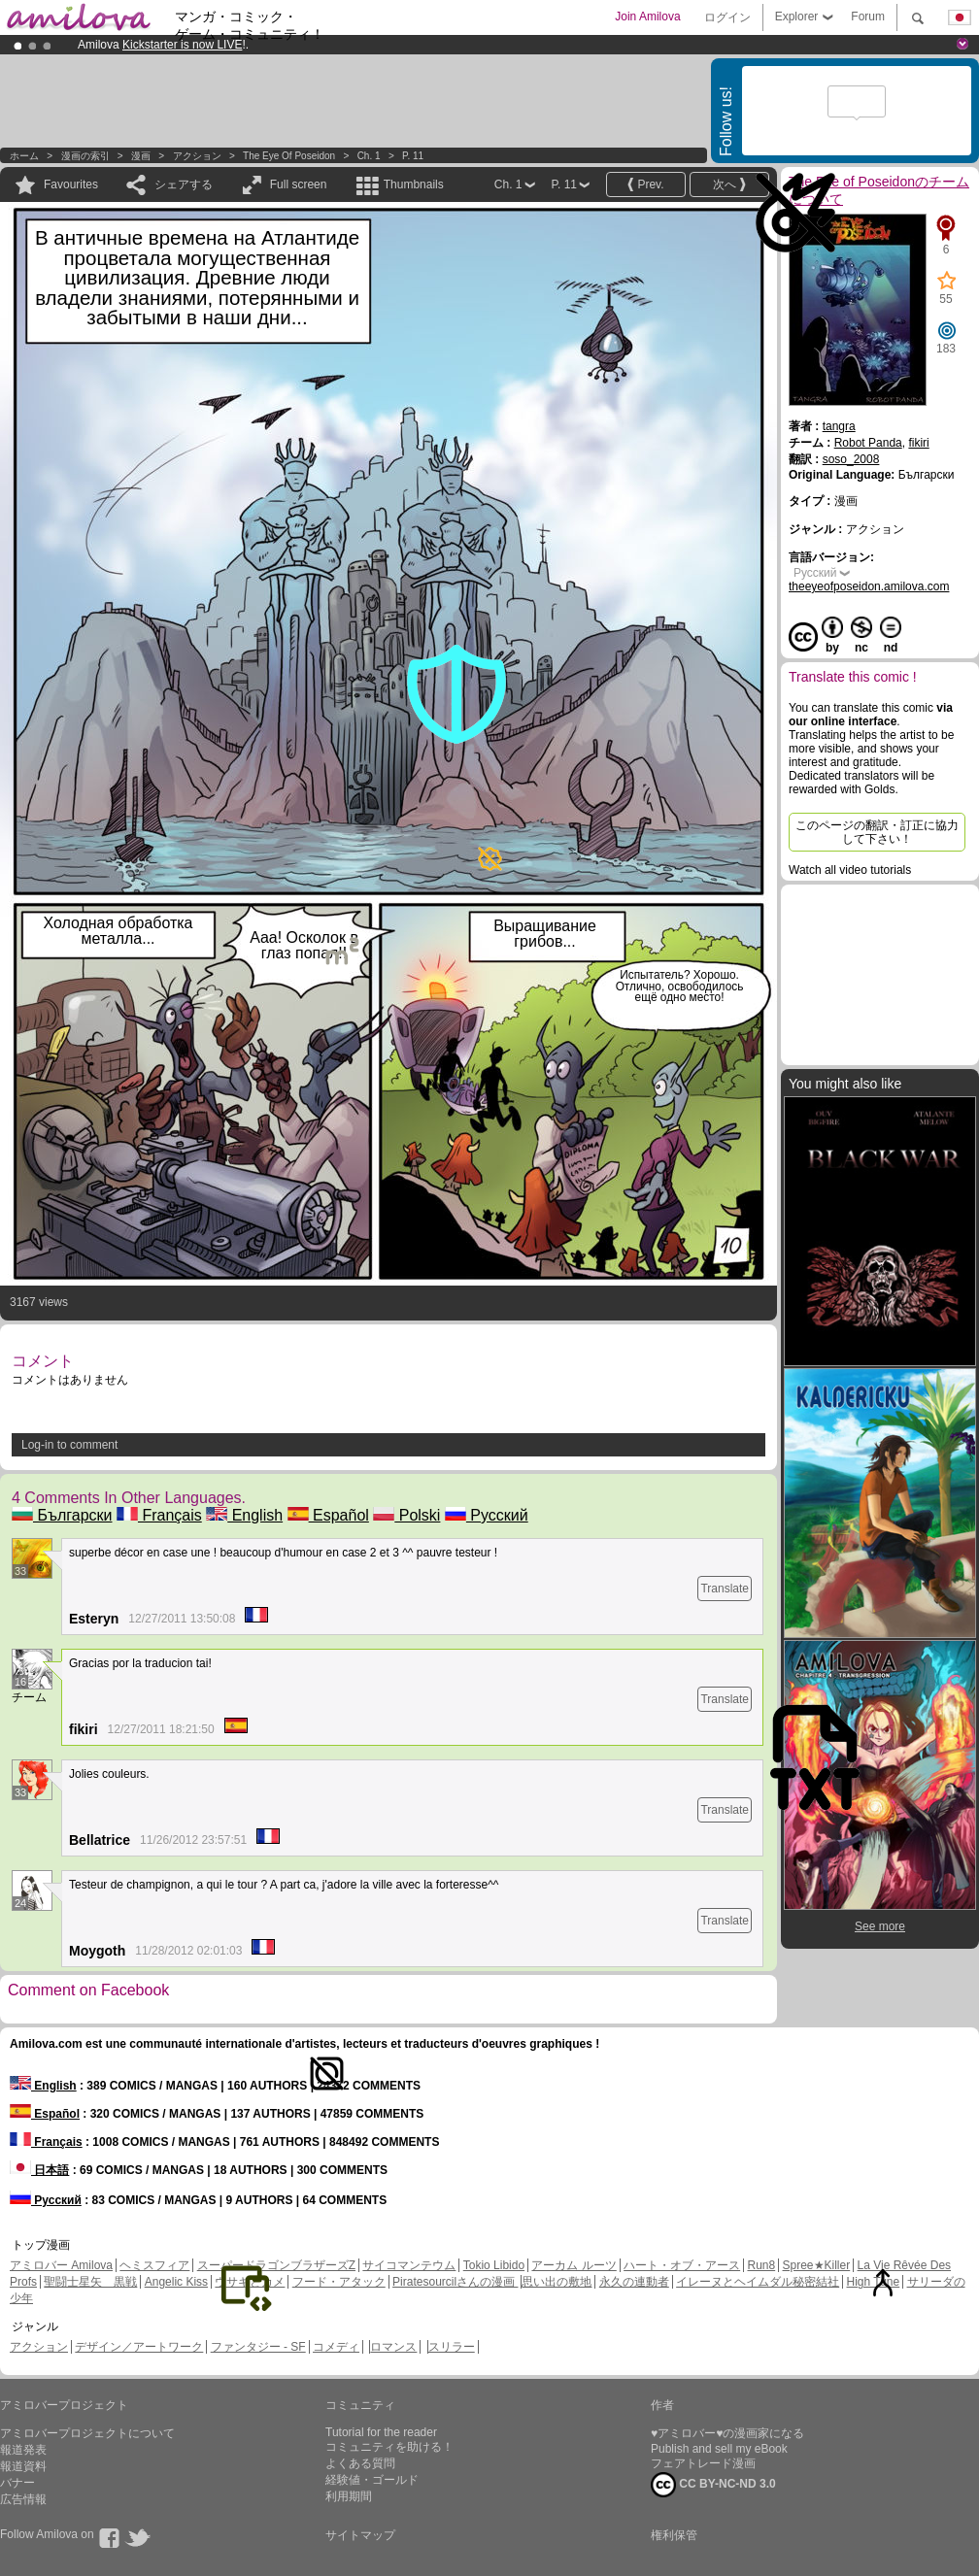 The image size is (979, 2576). What do you see at coordinates (326, 2073) in the screenshot?
I see `tumble dry not allowed` at bounding box center [326, 2073].